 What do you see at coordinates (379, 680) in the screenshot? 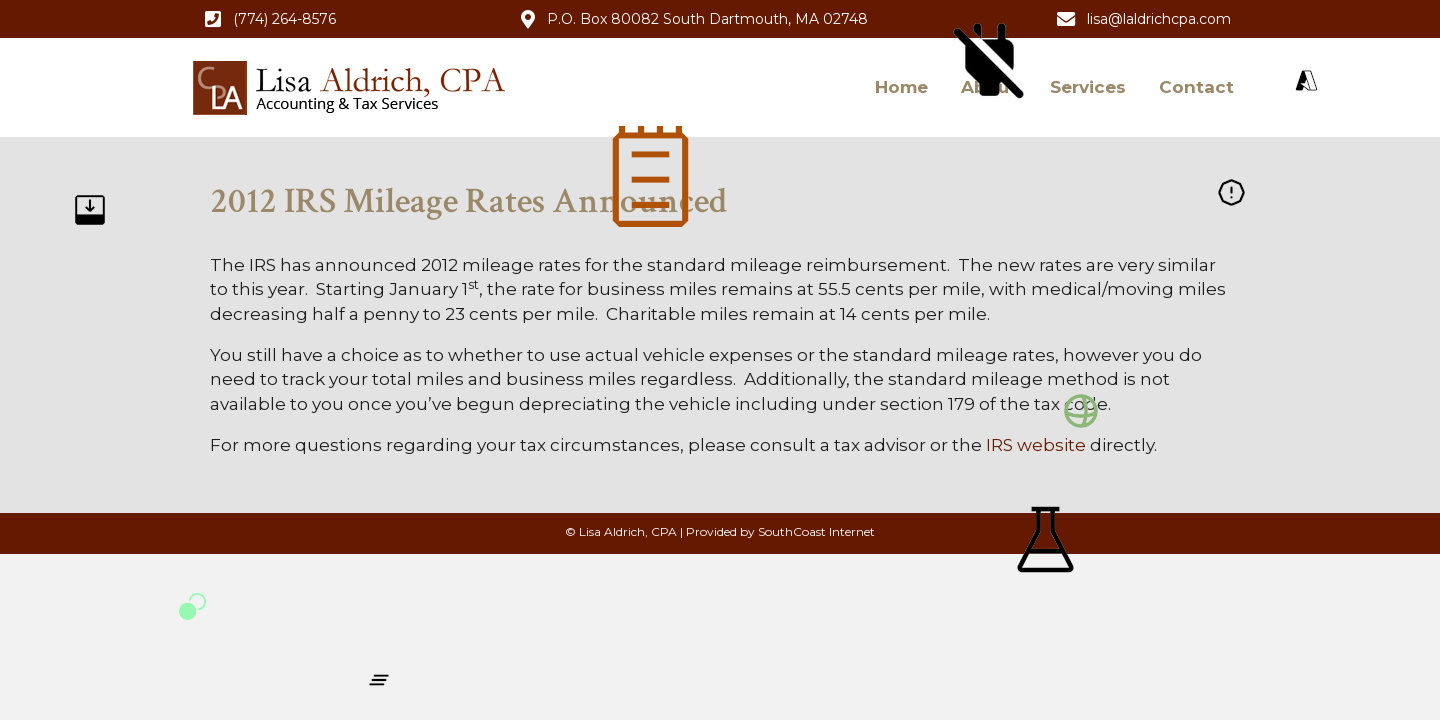
I see `clear all items from a list` at bounding box center [379, 680].